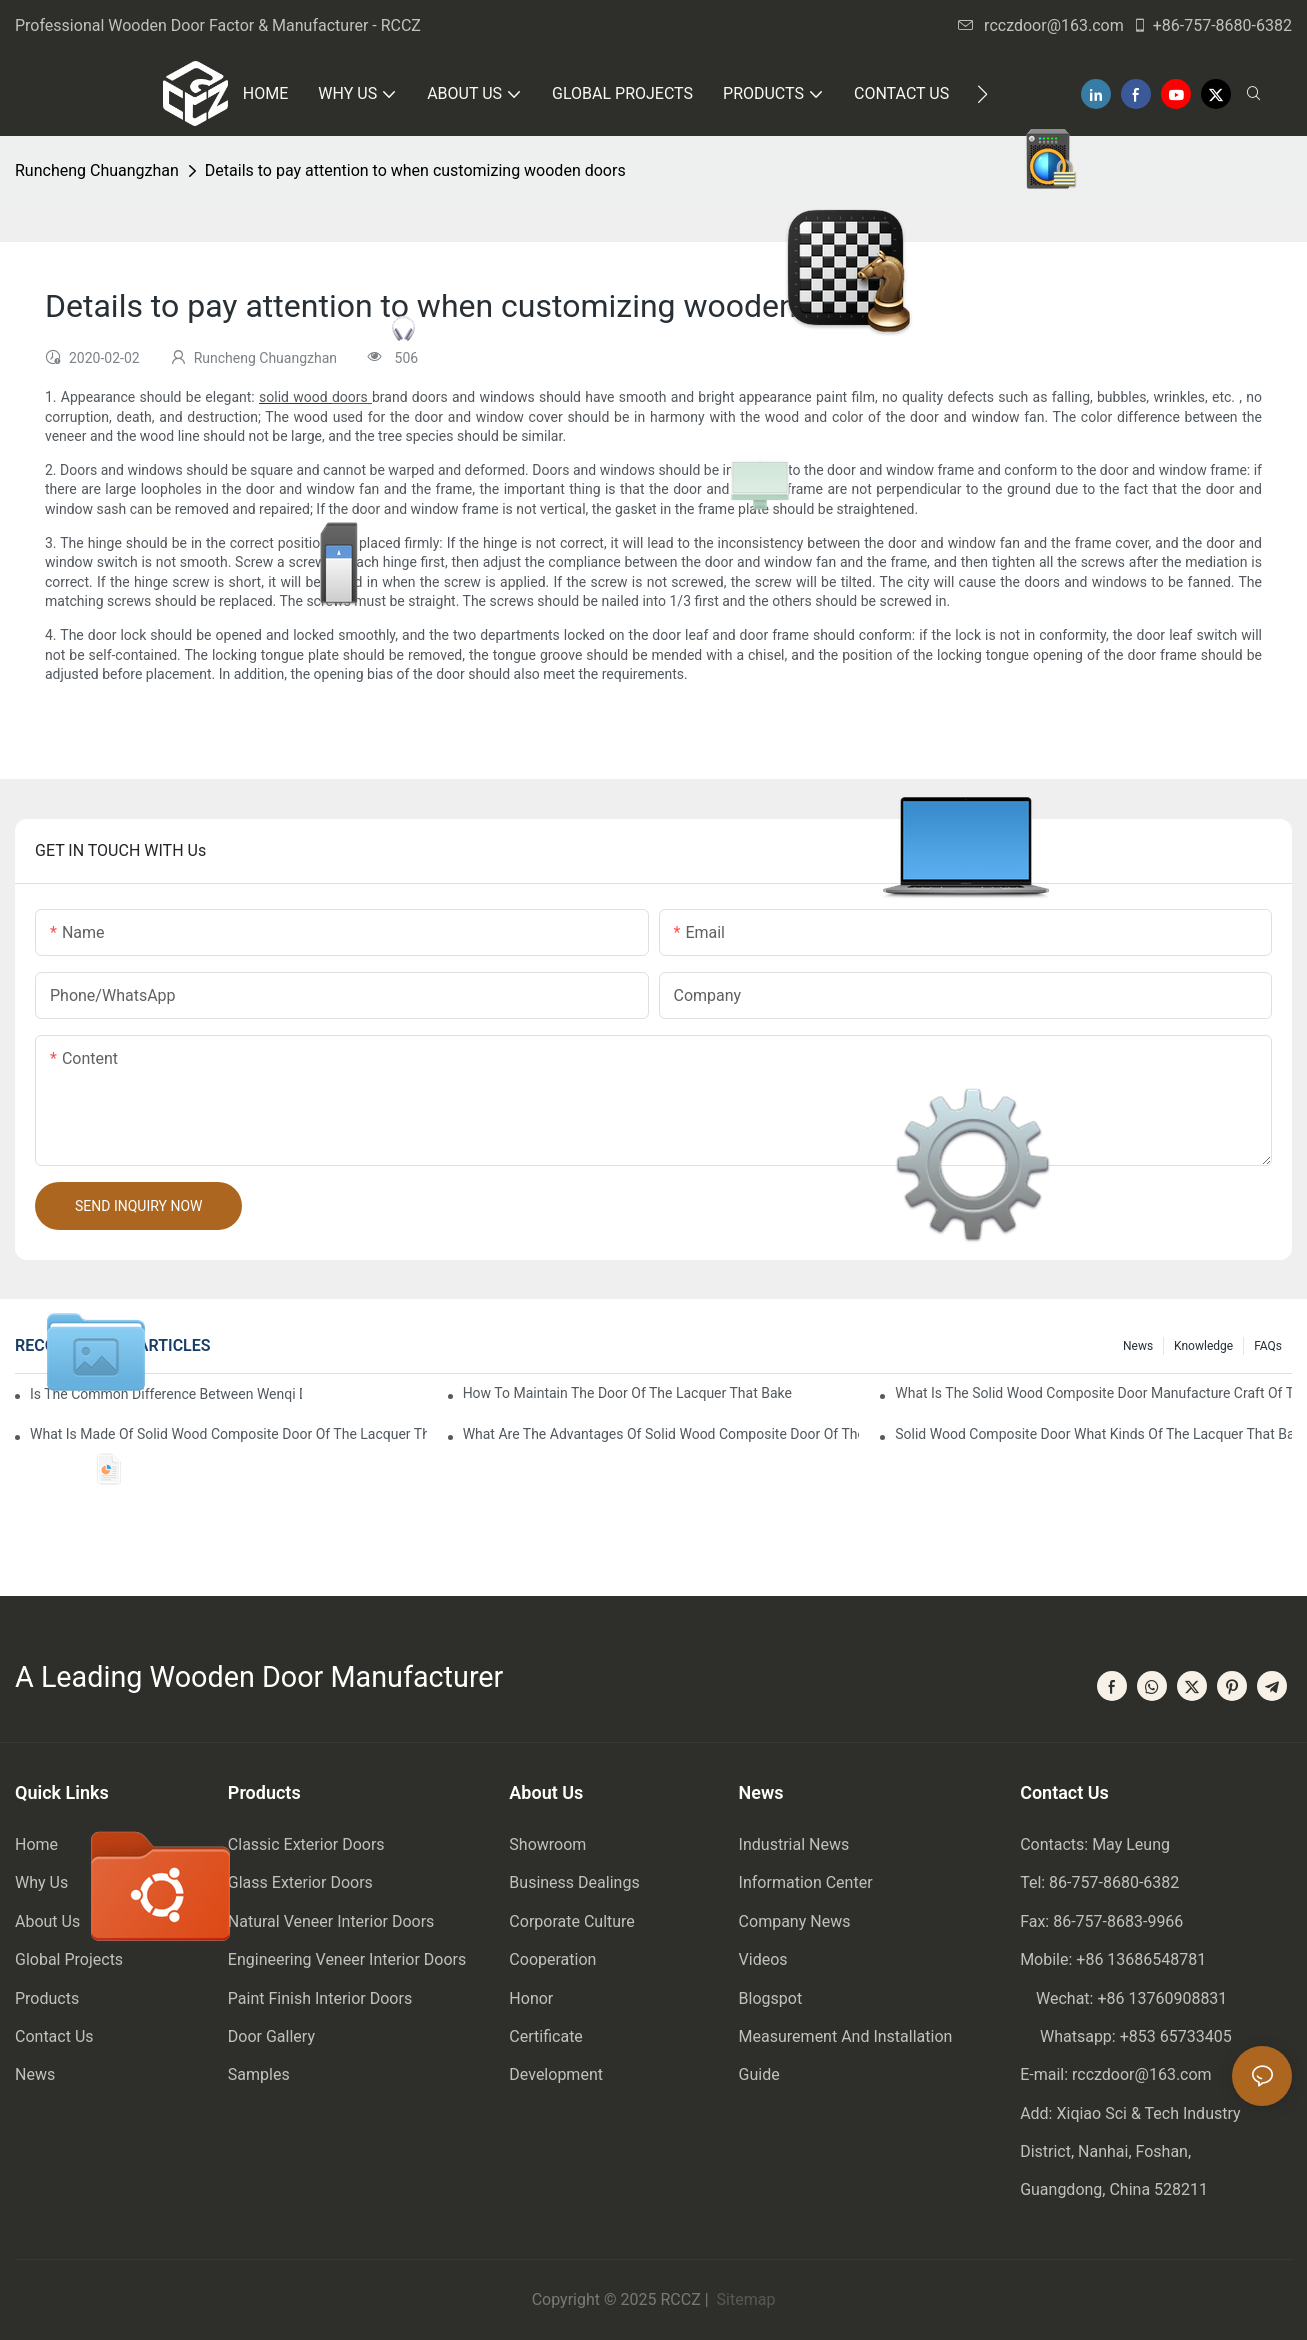 The width and height of the screenshot is (1307, 2340). I want to click on open your images folder, so click(96, 1352).